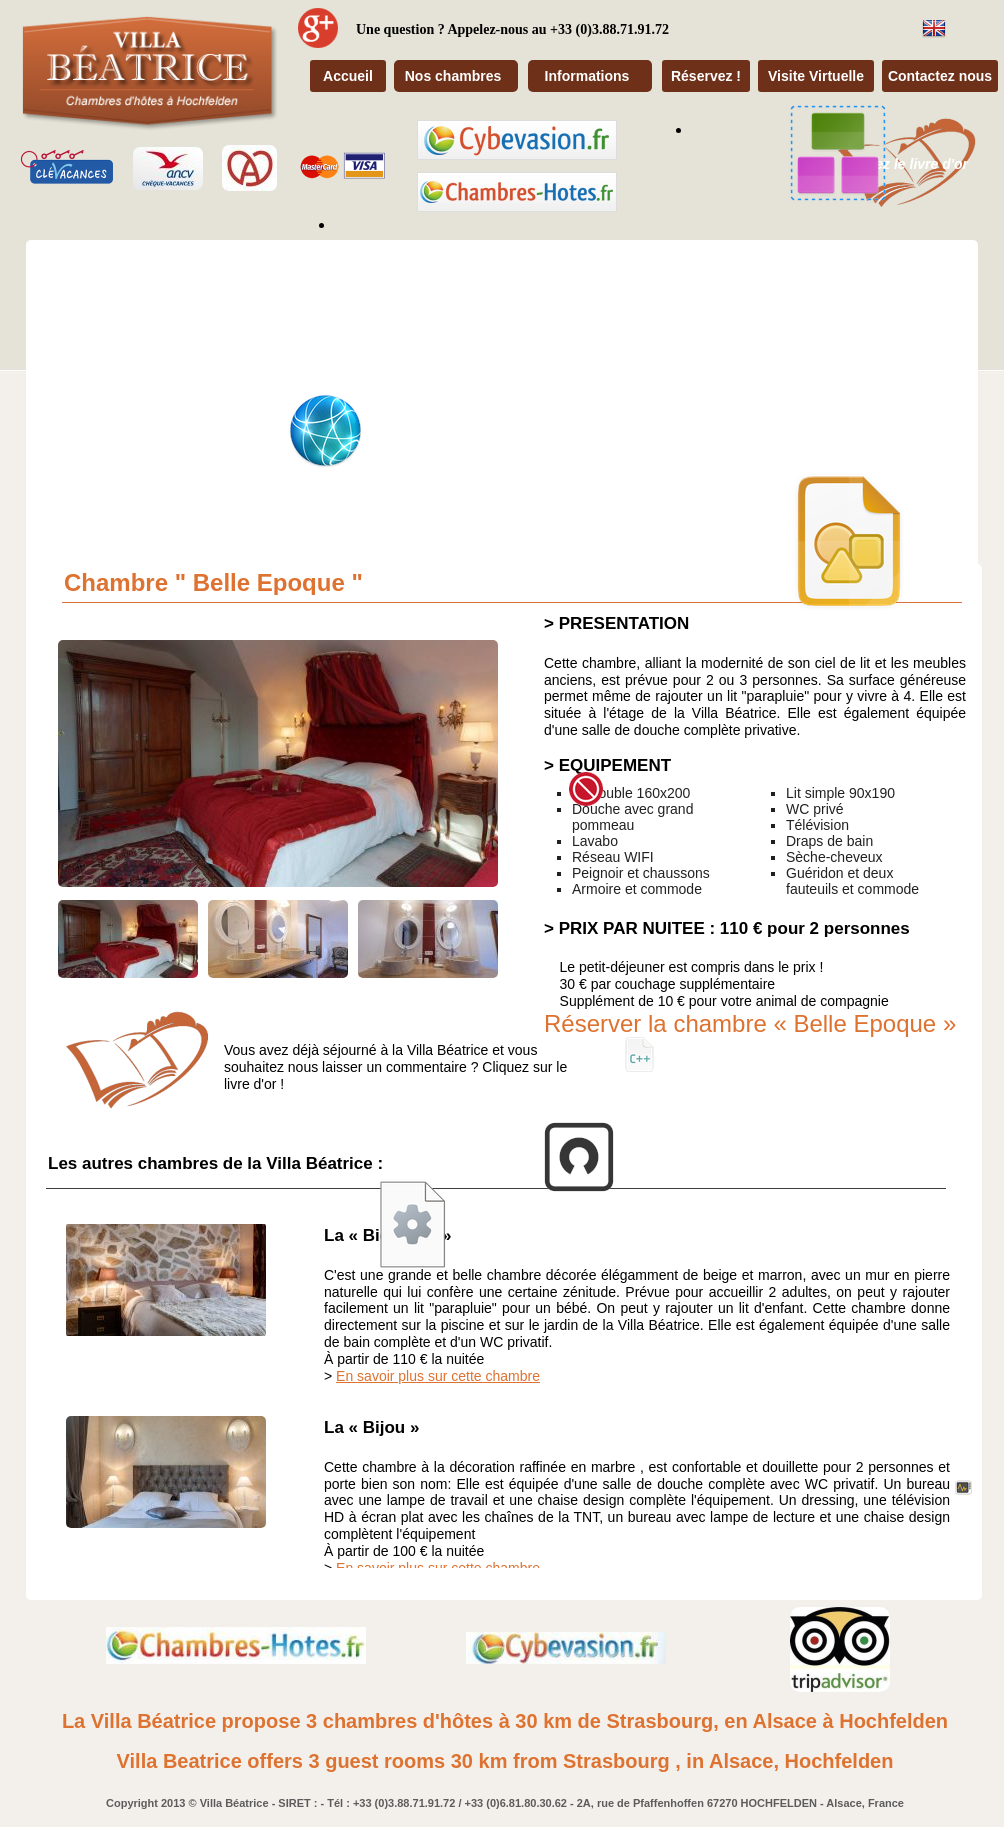 The image size is (1004, 1827). I want to click on open htop system monitor application, so click(963, 1487).